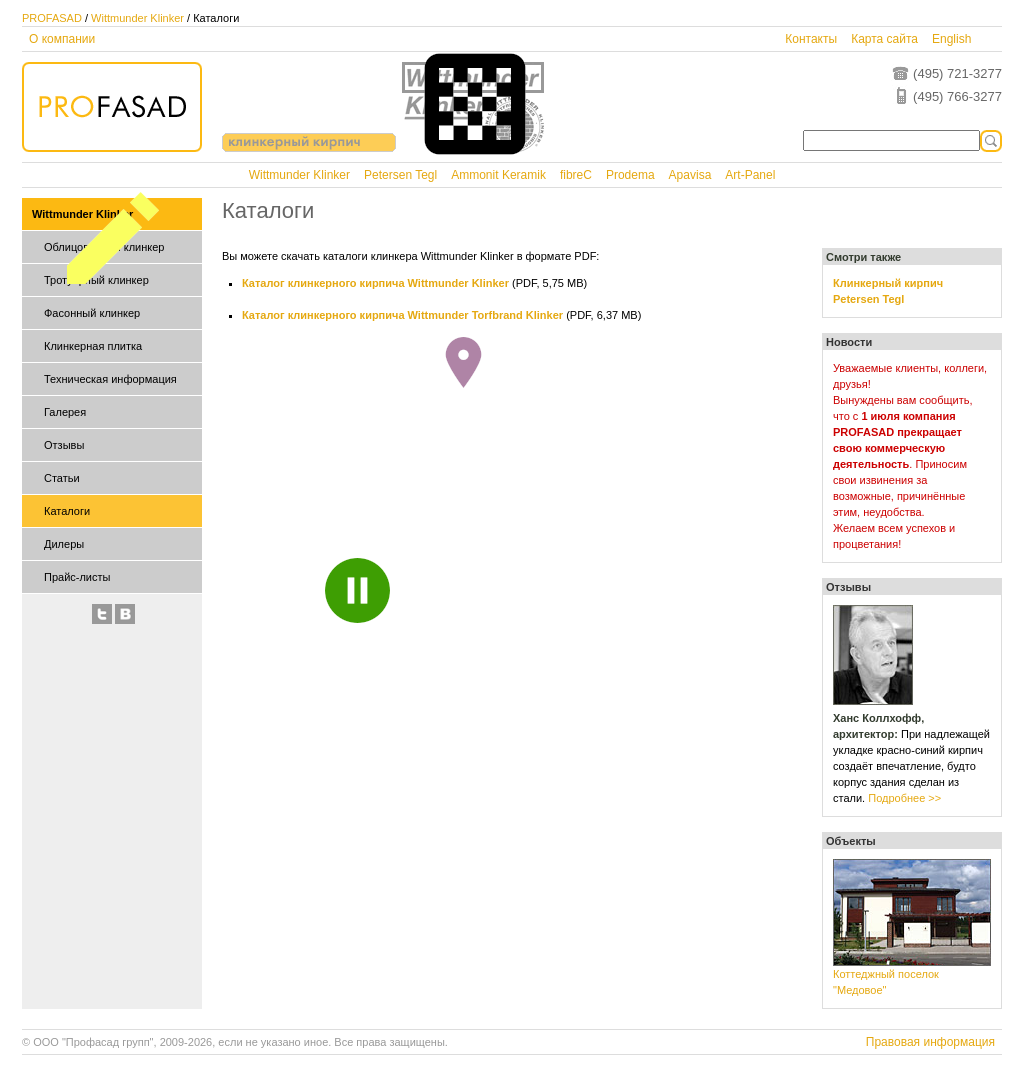 Image resolution: width=1024 pixels, height=1088 pixels. What do you see at coordinates (113, 238) in the screenshot?
I see `edit this item` at bounding box center [113, 238].